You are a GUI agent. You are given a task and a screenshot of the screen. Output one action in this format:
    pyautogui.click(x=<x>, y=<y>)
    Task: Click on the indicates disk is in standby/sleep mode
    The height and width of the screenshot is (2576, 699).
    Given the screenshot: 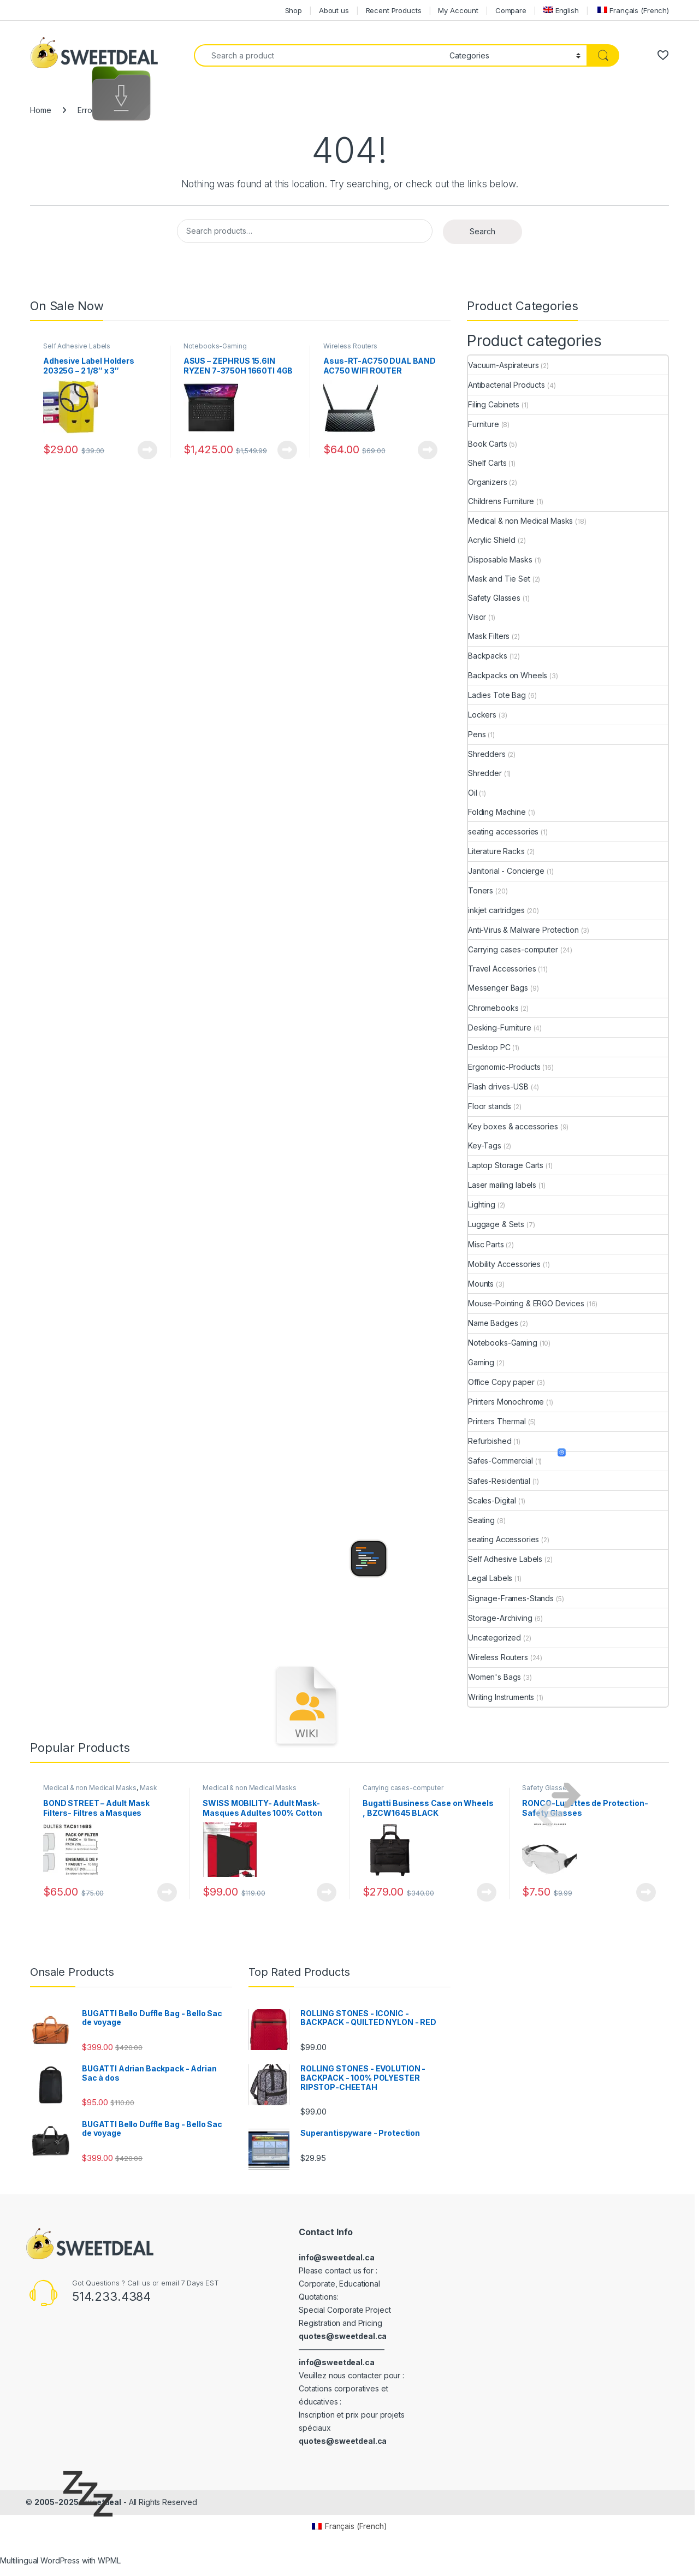 What is the action you would take?
    pyautogui.click(x=86, y=2494)
    